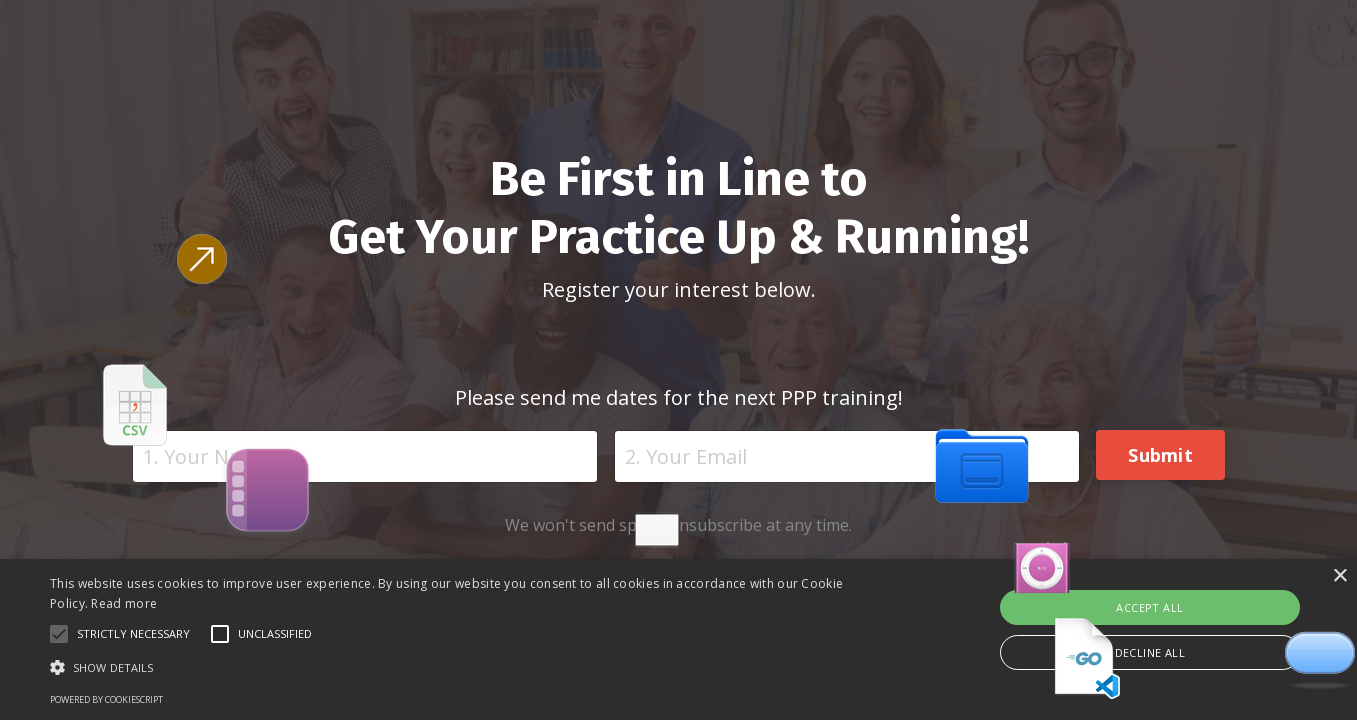 The height and width of the screenshot is (720, 1357). Describe the element at coordinates (202, 259) in the screenshot. I see `indicates a symbolic link or shortcut to another file` at that location.